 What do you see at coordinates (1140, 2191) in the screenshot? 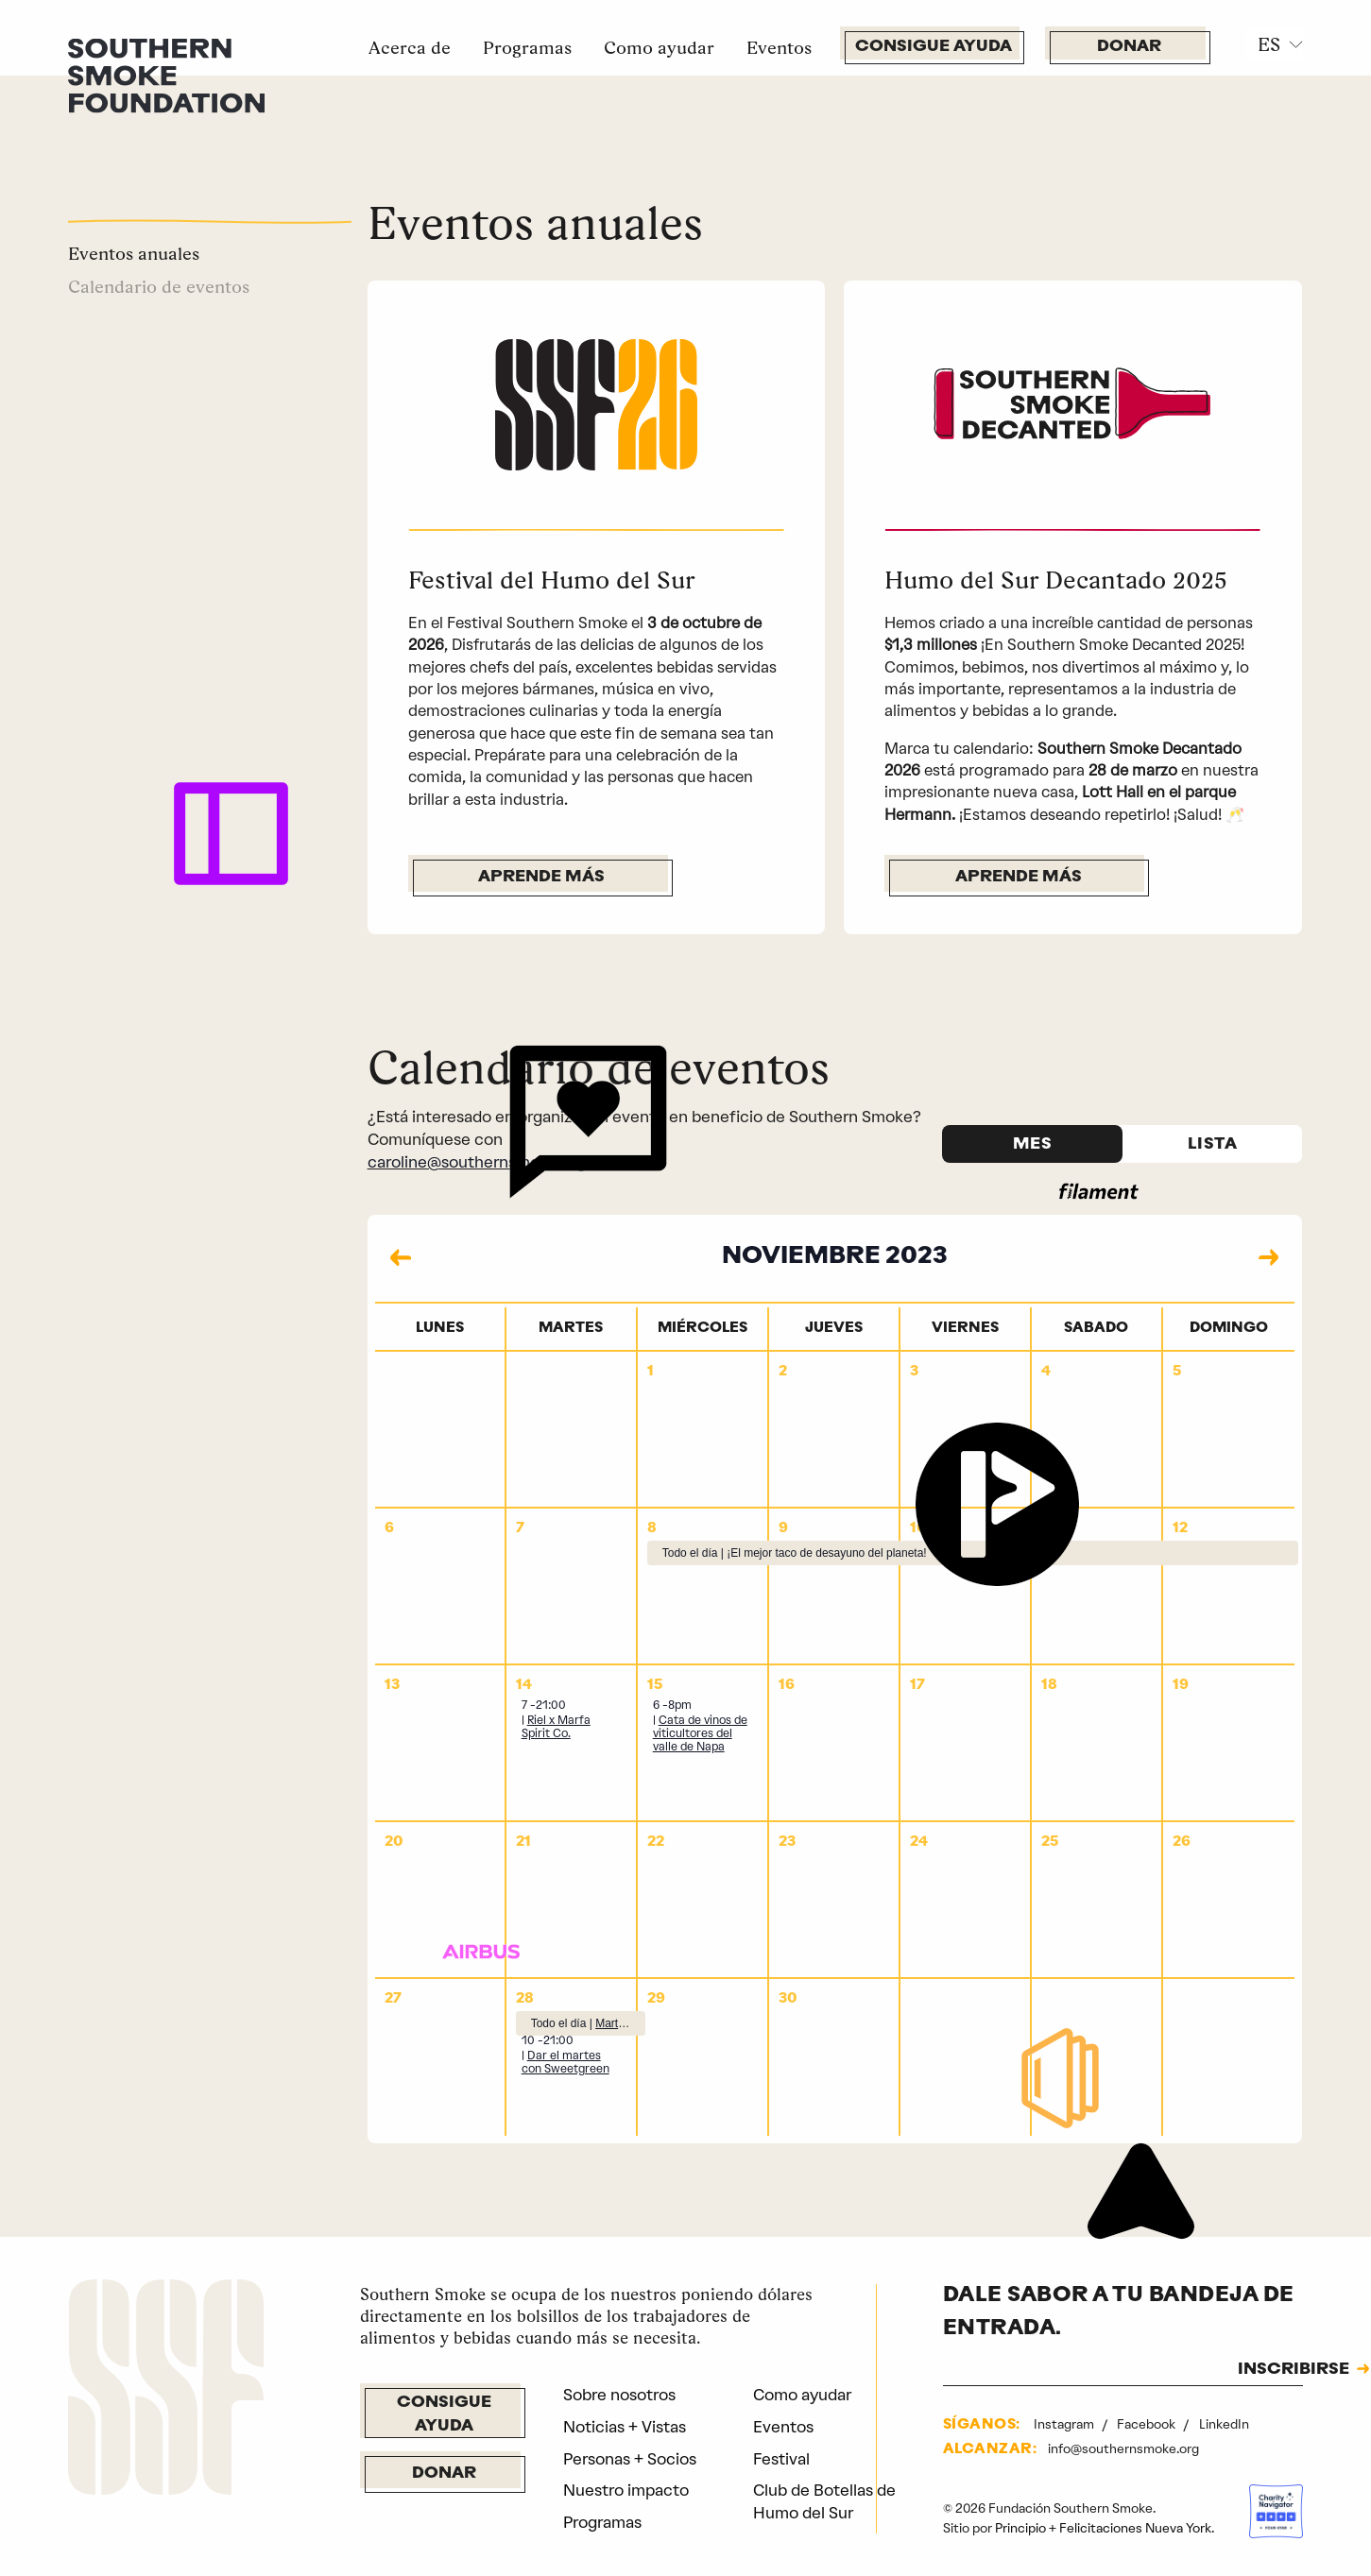
I see `spaceship brand logo` at bounding box center [1140, 2191].